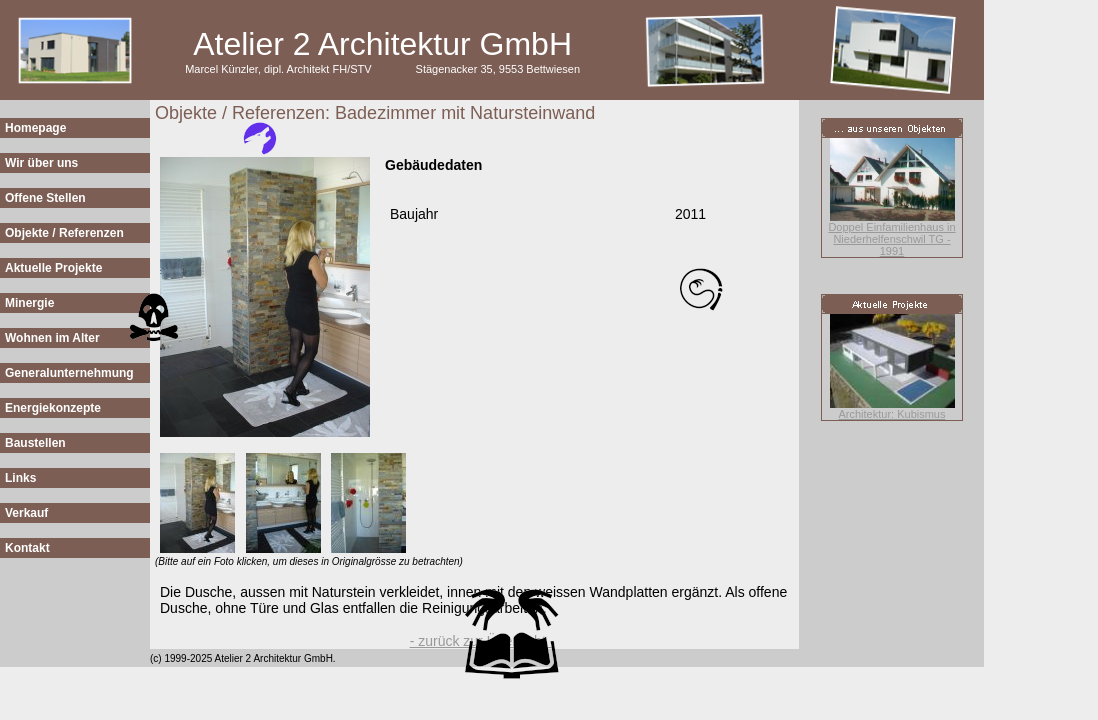  Describe the element at coordinates (154, 317) in the screenshot. I see `enemy or creature type indicator in a game interface` at that location.